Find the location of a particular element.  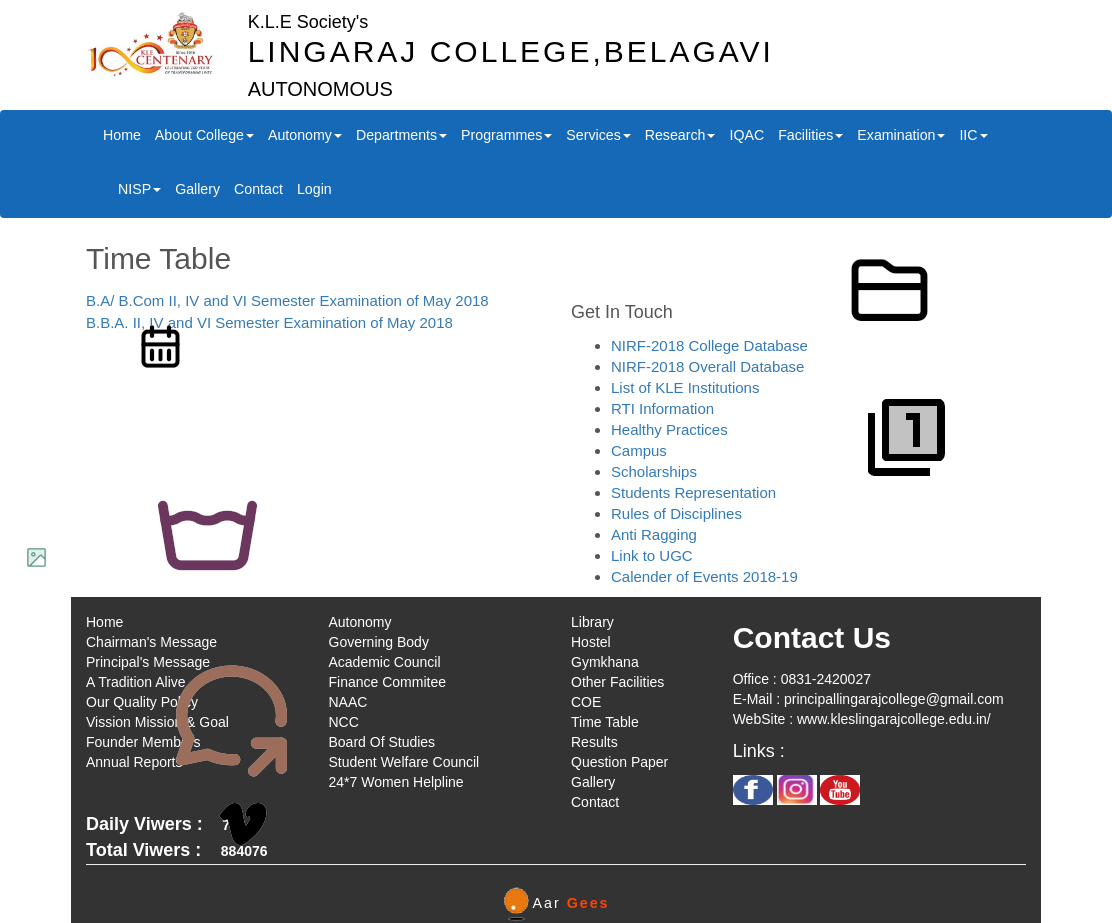

access a folder or directory is located at coordinates (889, 292).